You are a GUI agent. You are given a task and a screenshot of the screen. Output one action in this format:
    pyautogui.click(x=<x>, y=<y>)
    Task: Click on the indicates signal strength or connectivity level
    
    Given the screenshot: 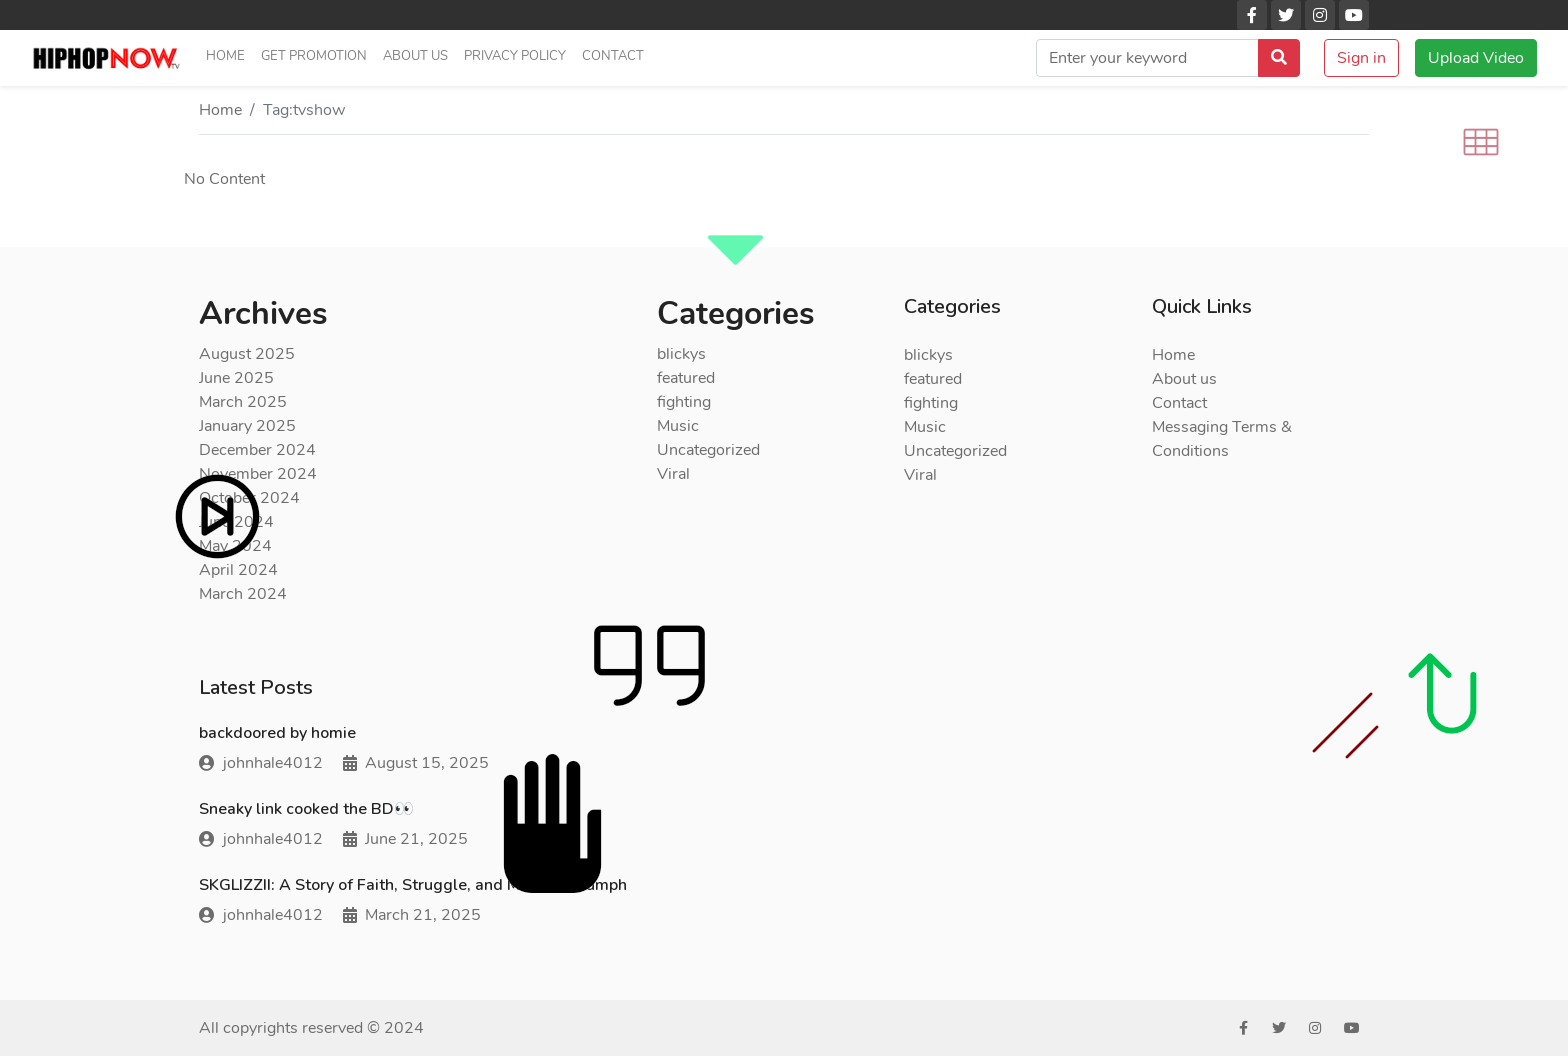 What is the action you would take?
    pyautogui.click(x=1347, y=727)
    